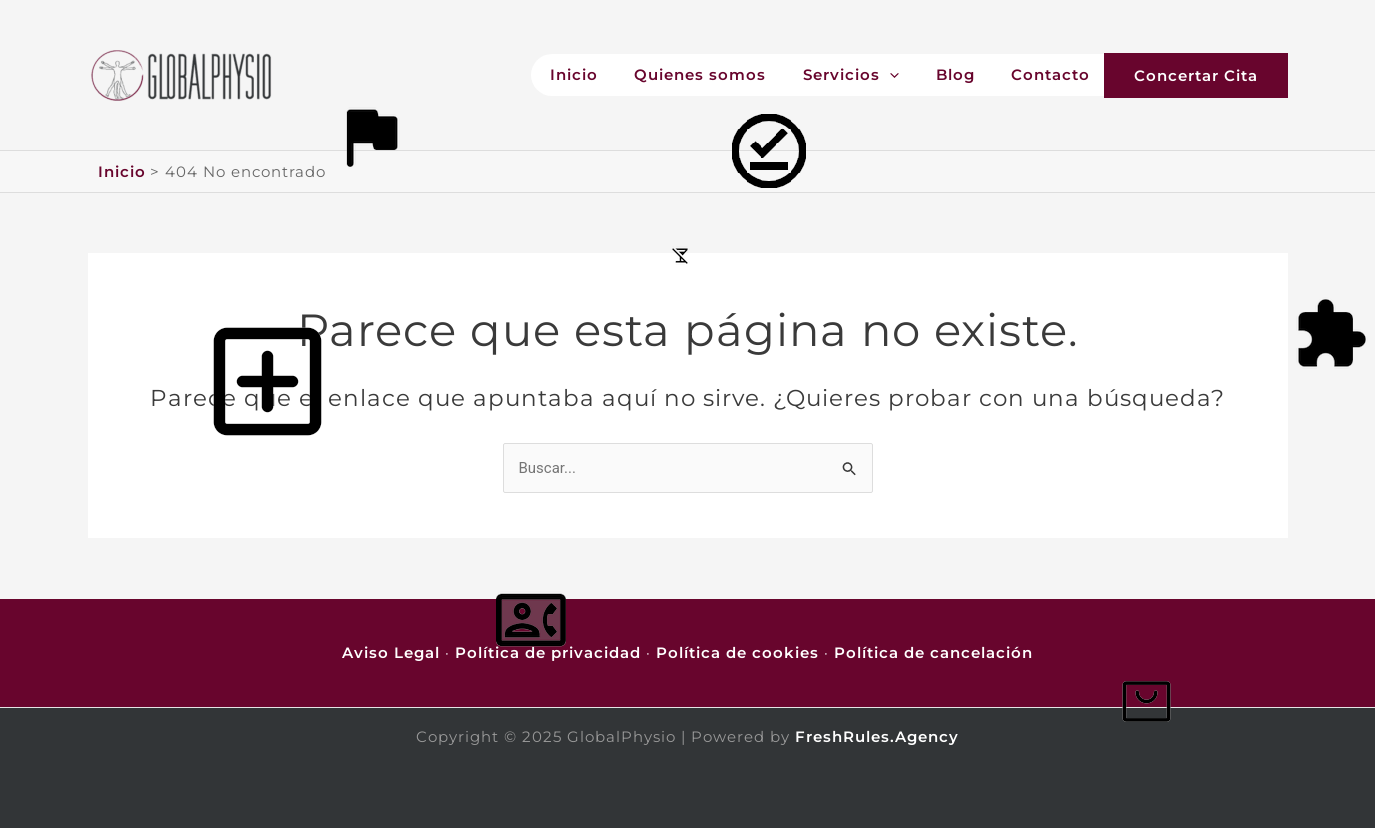 The image size is (1375, 828). What do you see at coordinates (370, 136) in the screenshot?
I see `flag or bookmark this item` at bounding box center [370, 136].